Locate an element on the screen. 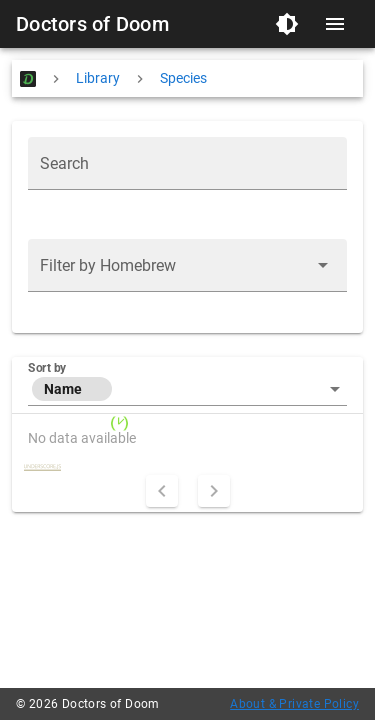 The height and width of the screenshot is (720, 375). date-fns javascript library logo is located at coordinates (119, 423).